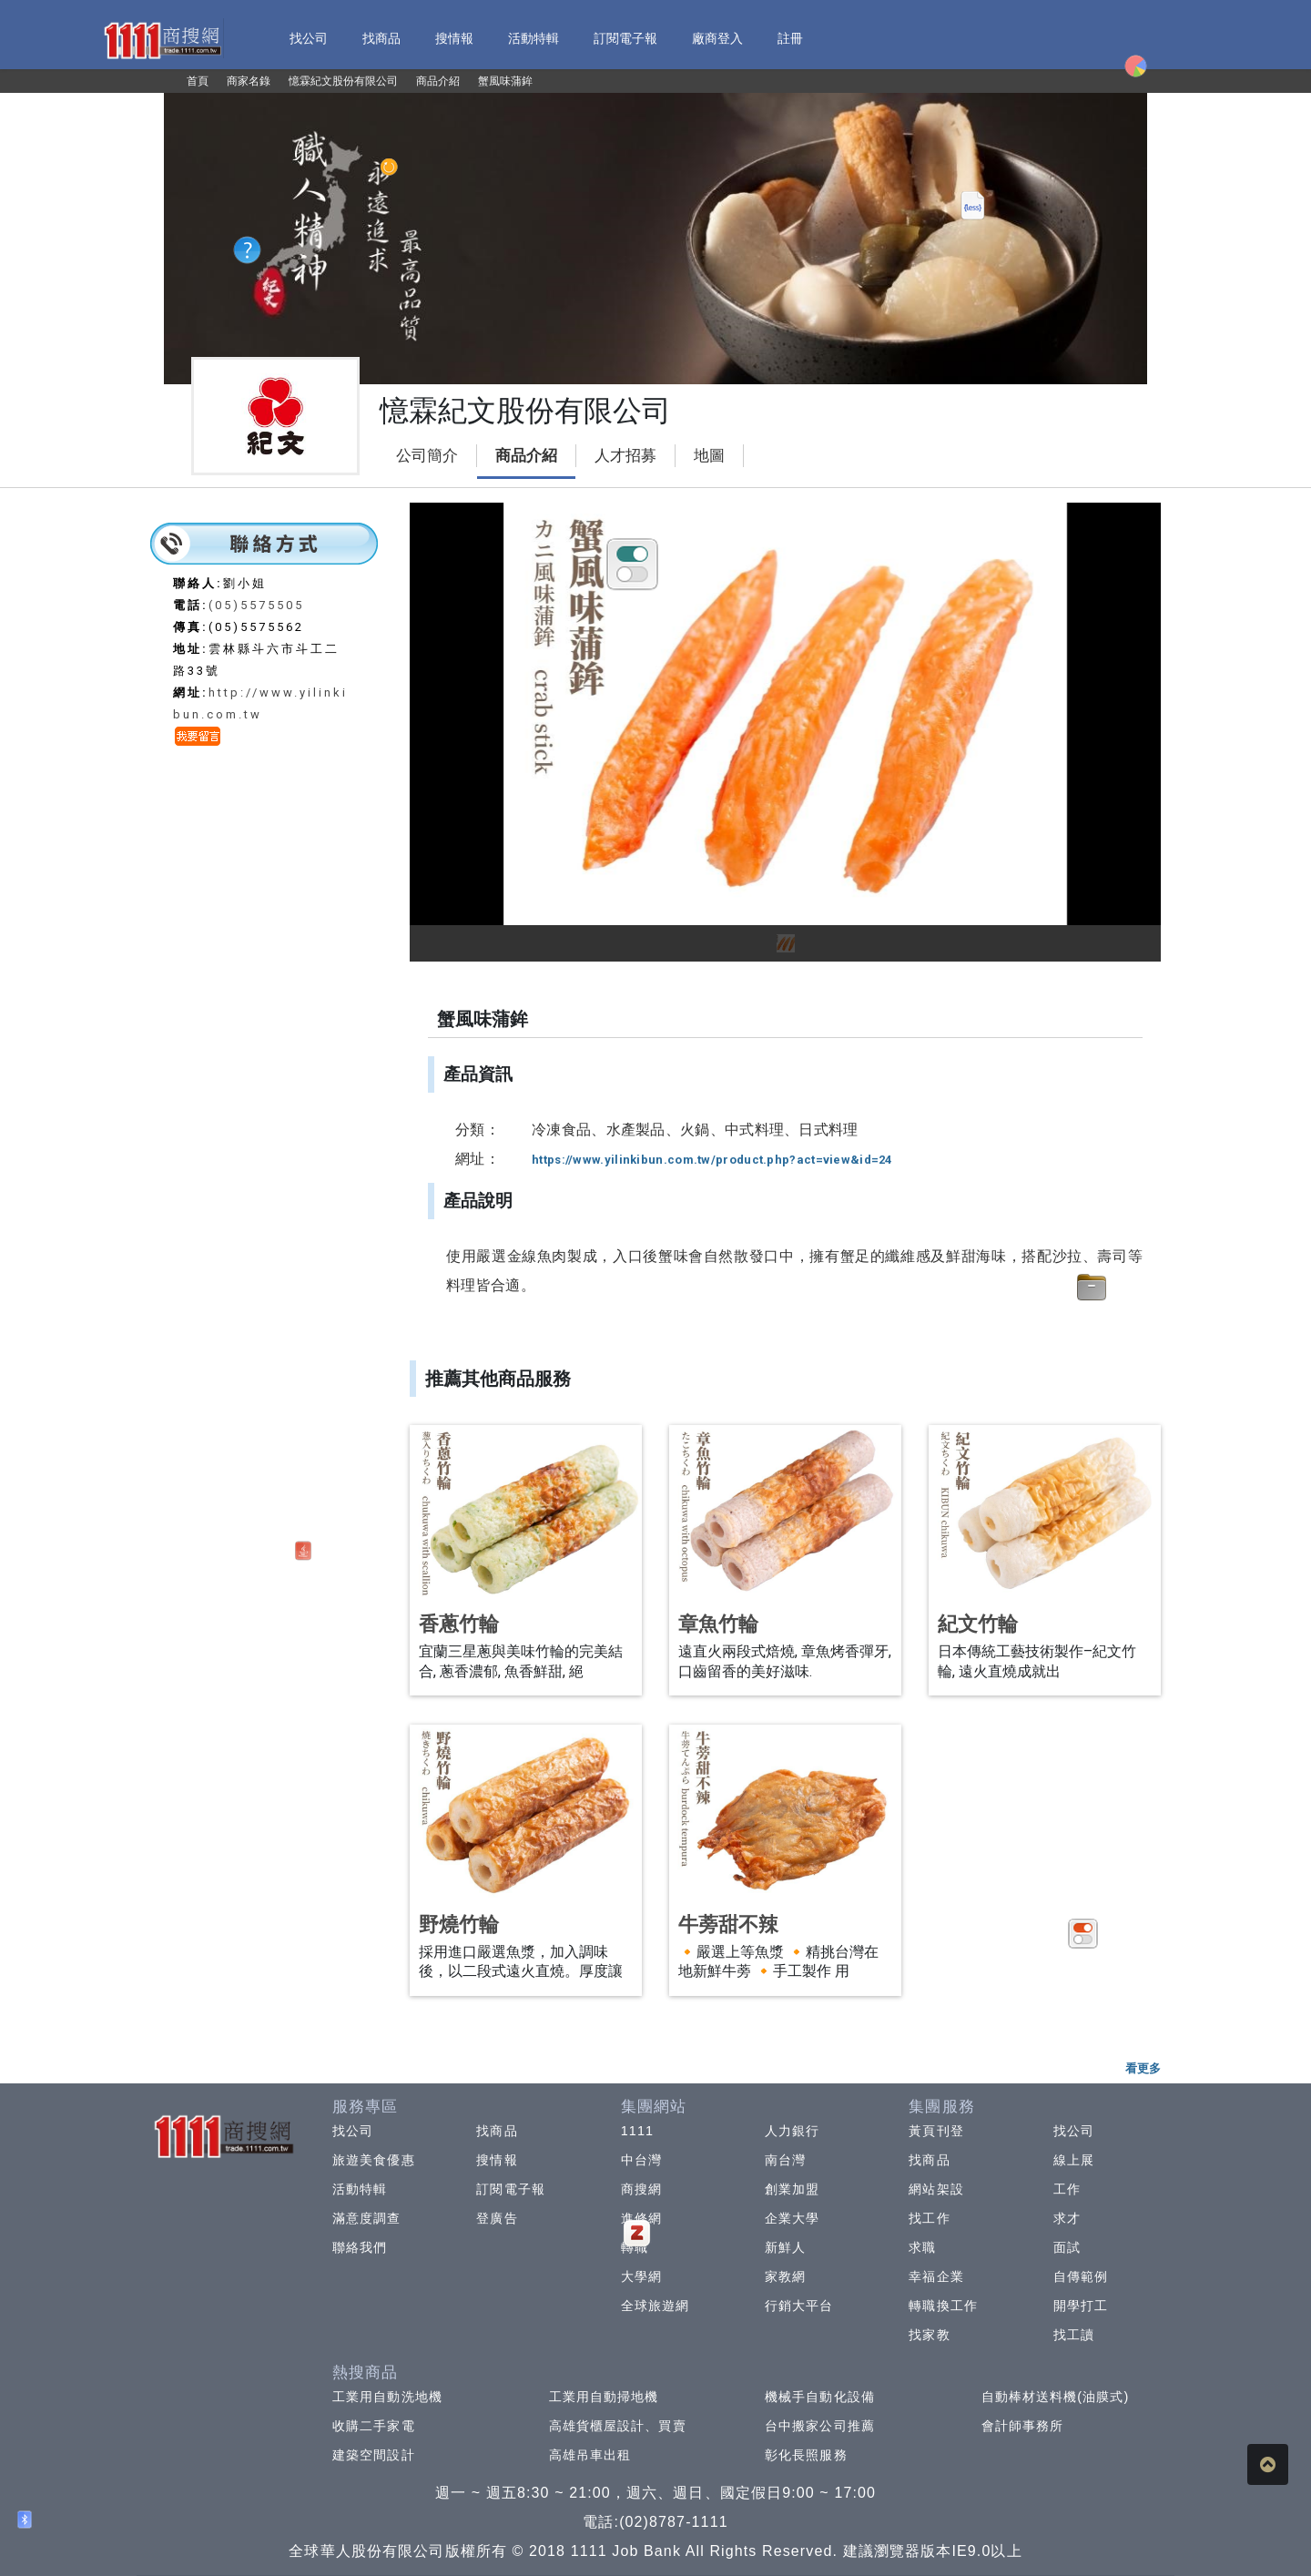  I want to click on a LESS stylesheet file, so click(972, 205).